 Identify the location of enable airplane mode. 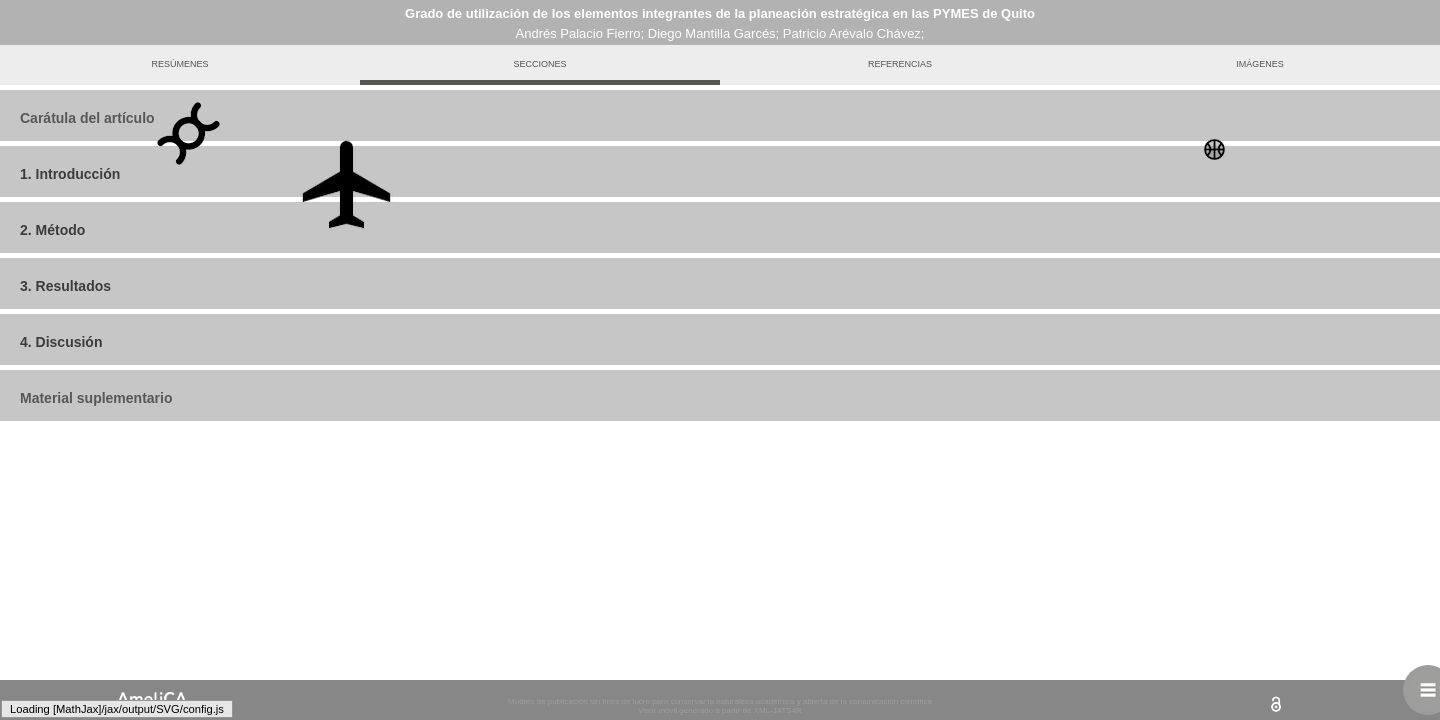
(346, 184).